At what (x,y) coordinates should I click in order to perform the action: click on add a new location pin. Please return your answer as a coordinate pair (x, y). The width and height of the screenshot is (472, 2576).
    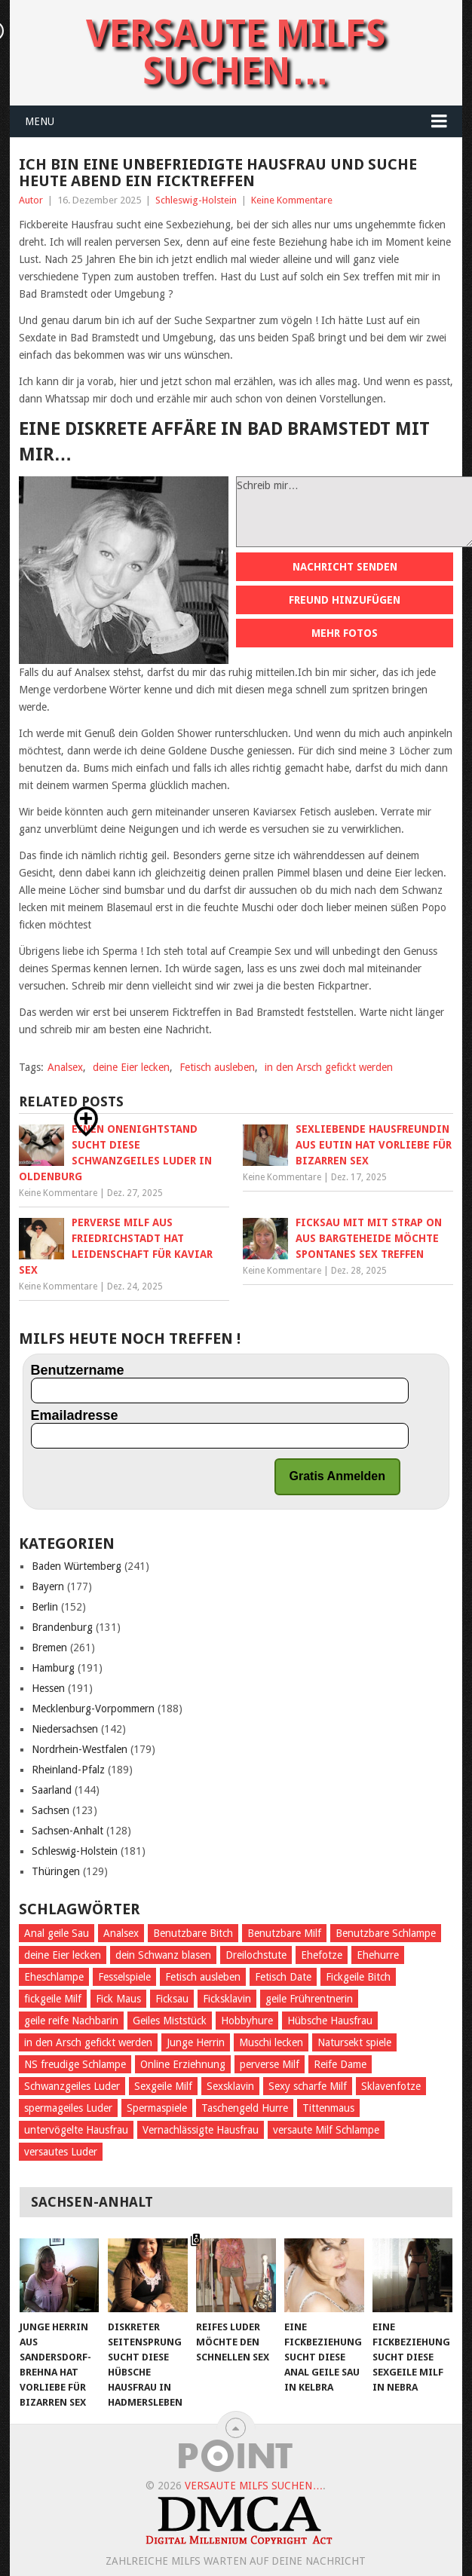
    Looking at the image, I should click on (86, 1121).